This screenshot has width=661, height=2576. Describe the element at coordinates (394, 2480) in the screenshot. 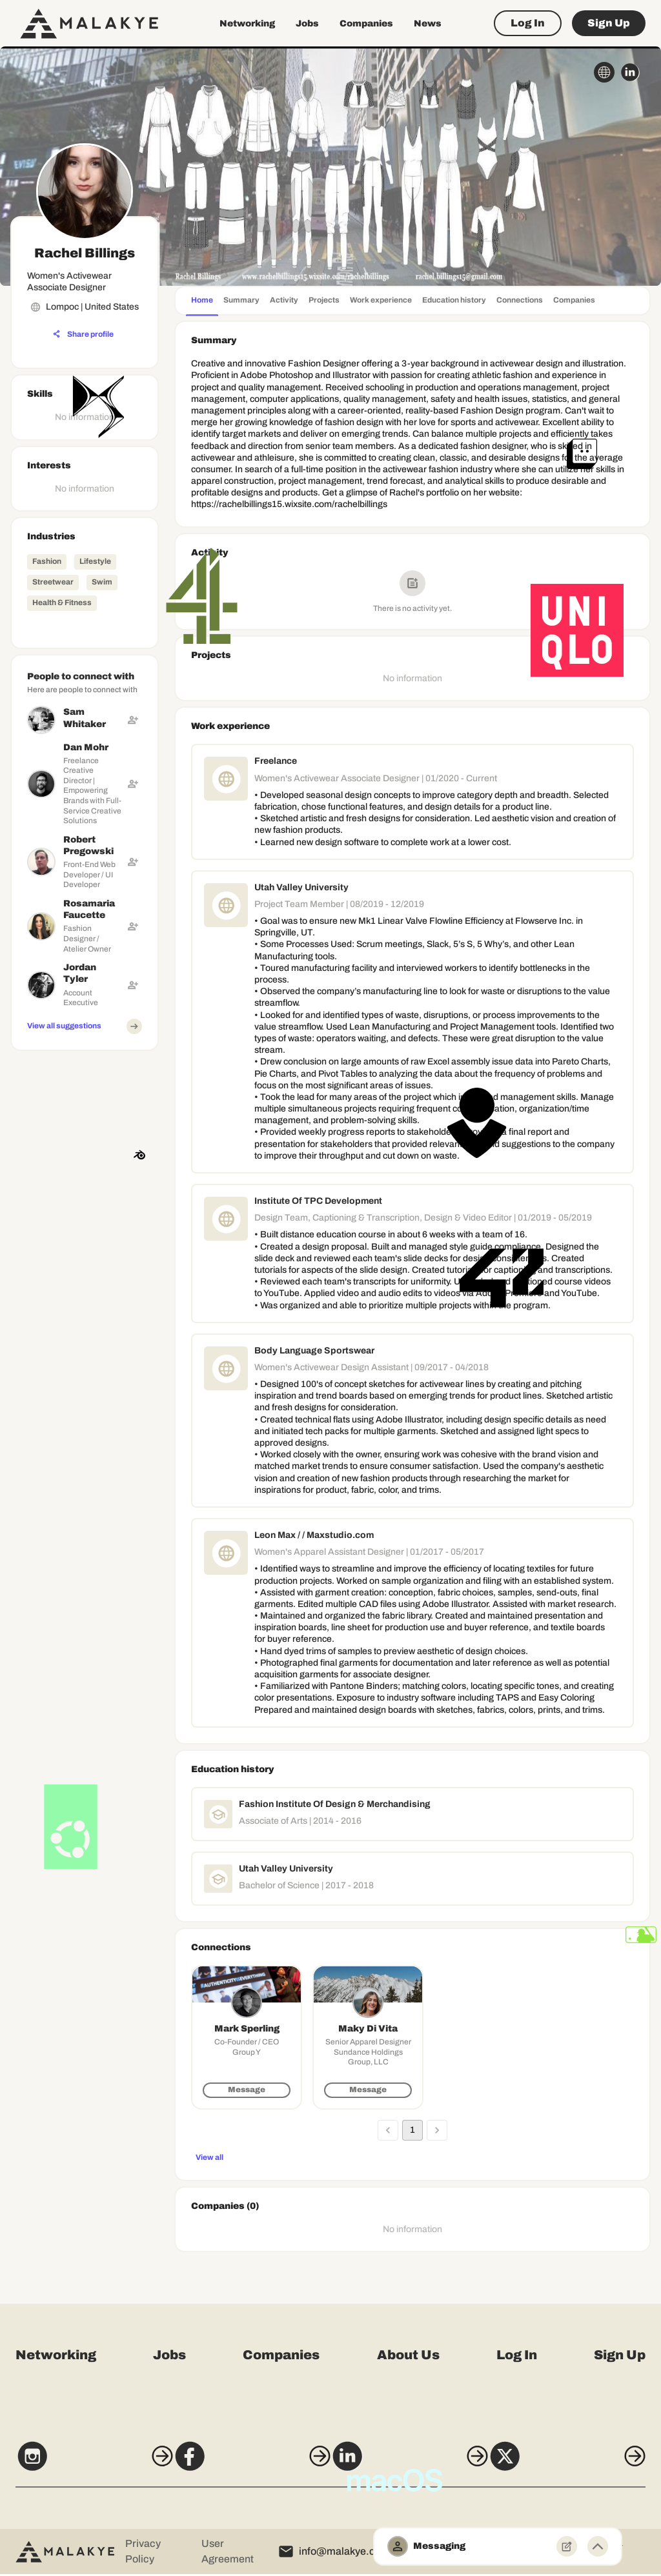

I see `indicates macOS operating system compatibility` at that location.